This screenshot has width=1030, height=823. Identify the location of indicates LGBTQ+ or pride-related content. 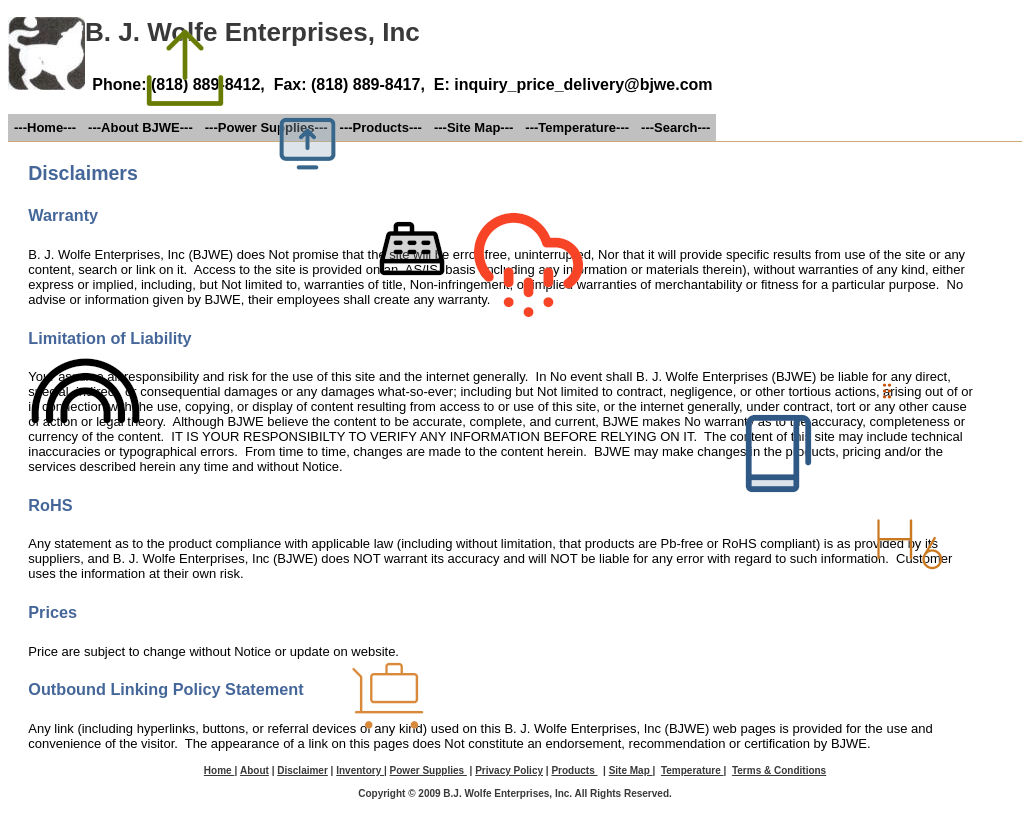
(85, 394).